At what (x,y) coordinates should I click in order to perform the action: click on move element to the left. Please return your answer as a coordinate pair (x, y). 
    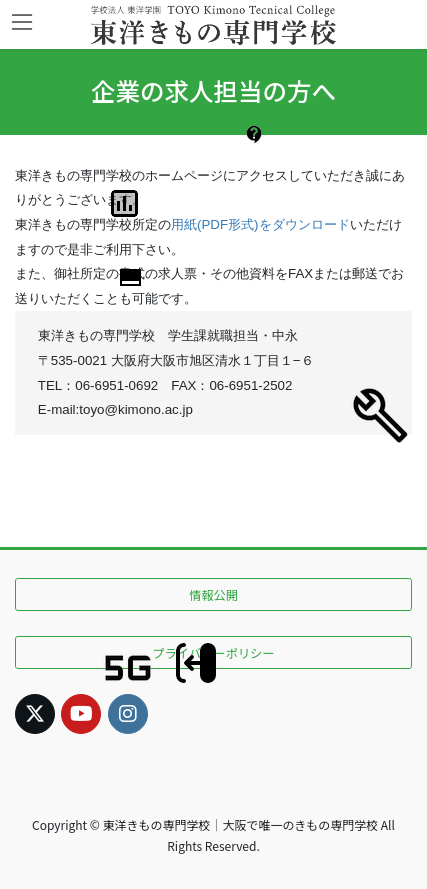
    Looking at the image, I should click on (196, 663).